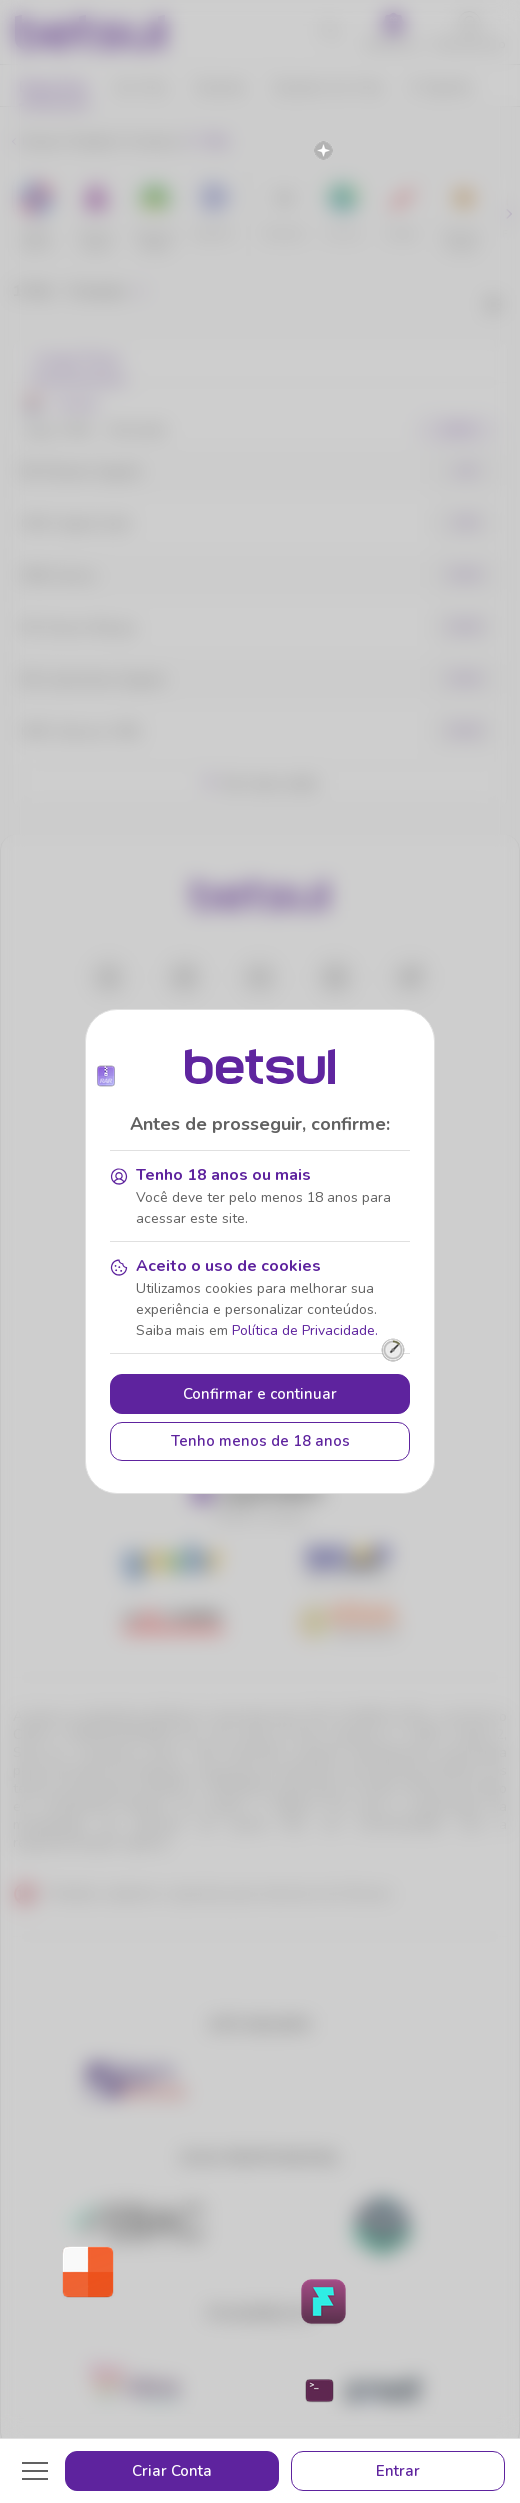 Image resolution: width=520 pixels, height=2503 pixels. Describe the element at coordinates (319, 2390) in the screenshot. I see `open terminal application` at that location.